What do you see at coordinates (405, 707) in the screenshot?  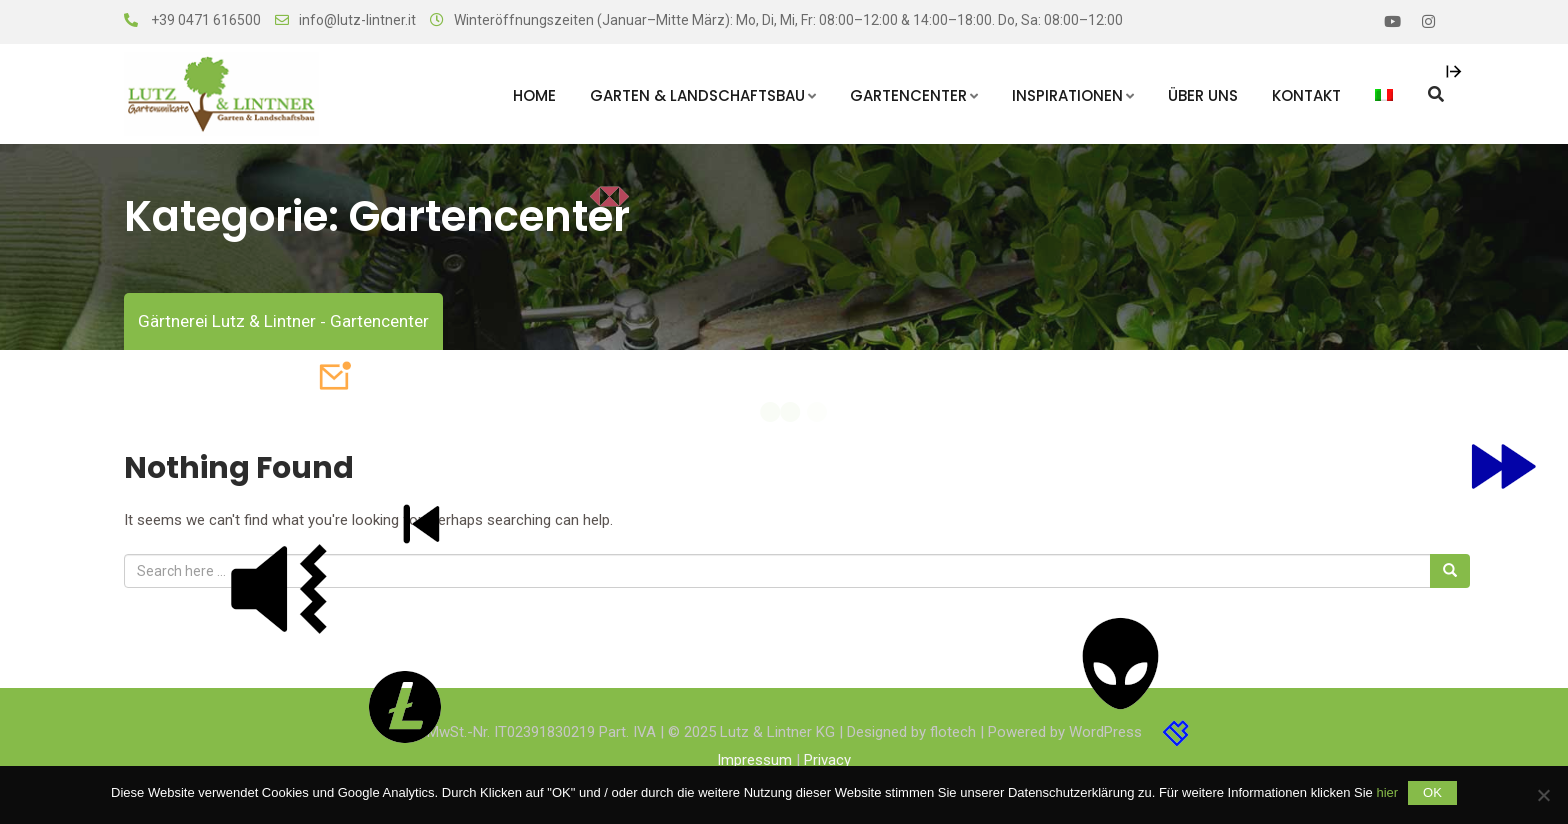 I see `litecoin cryptocurrency logo` at bounding box center [405, 707].